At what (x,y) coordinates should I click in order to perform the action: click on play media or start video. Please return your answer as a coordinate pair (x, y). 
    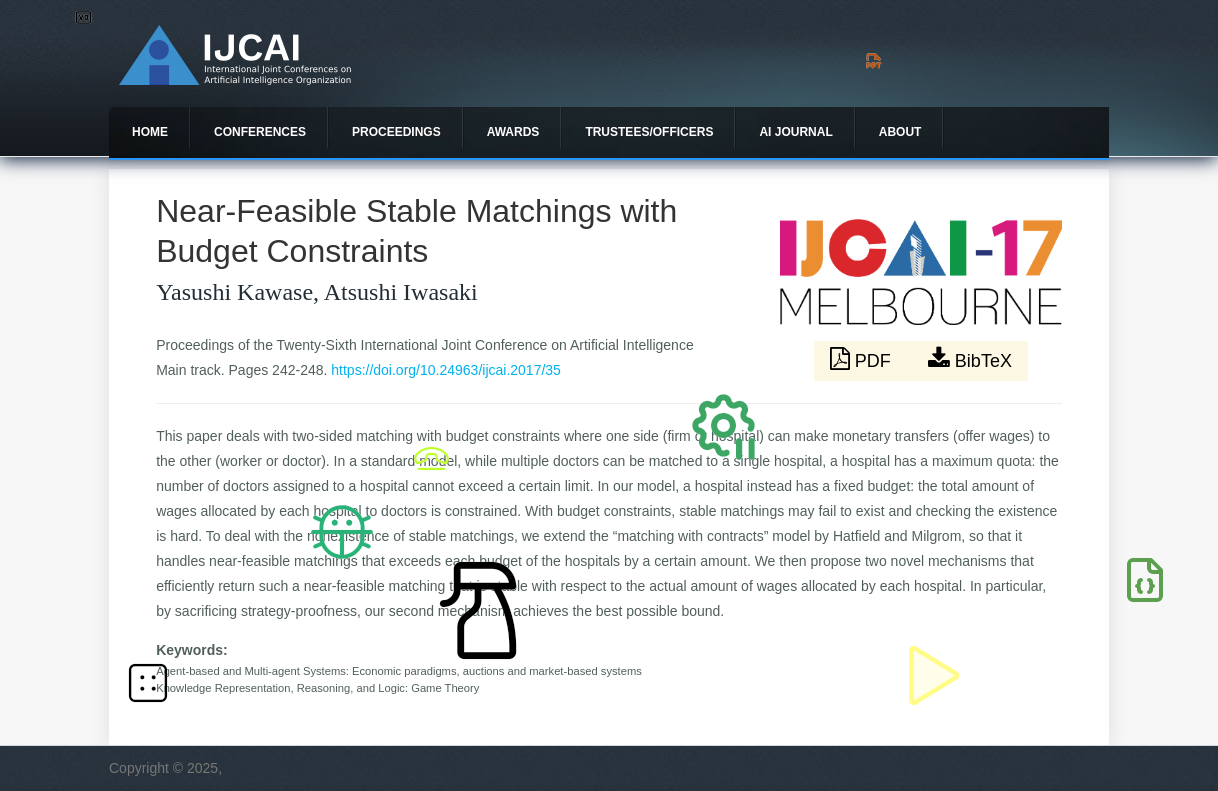
    Looking at the image, I should click on (927, 675).